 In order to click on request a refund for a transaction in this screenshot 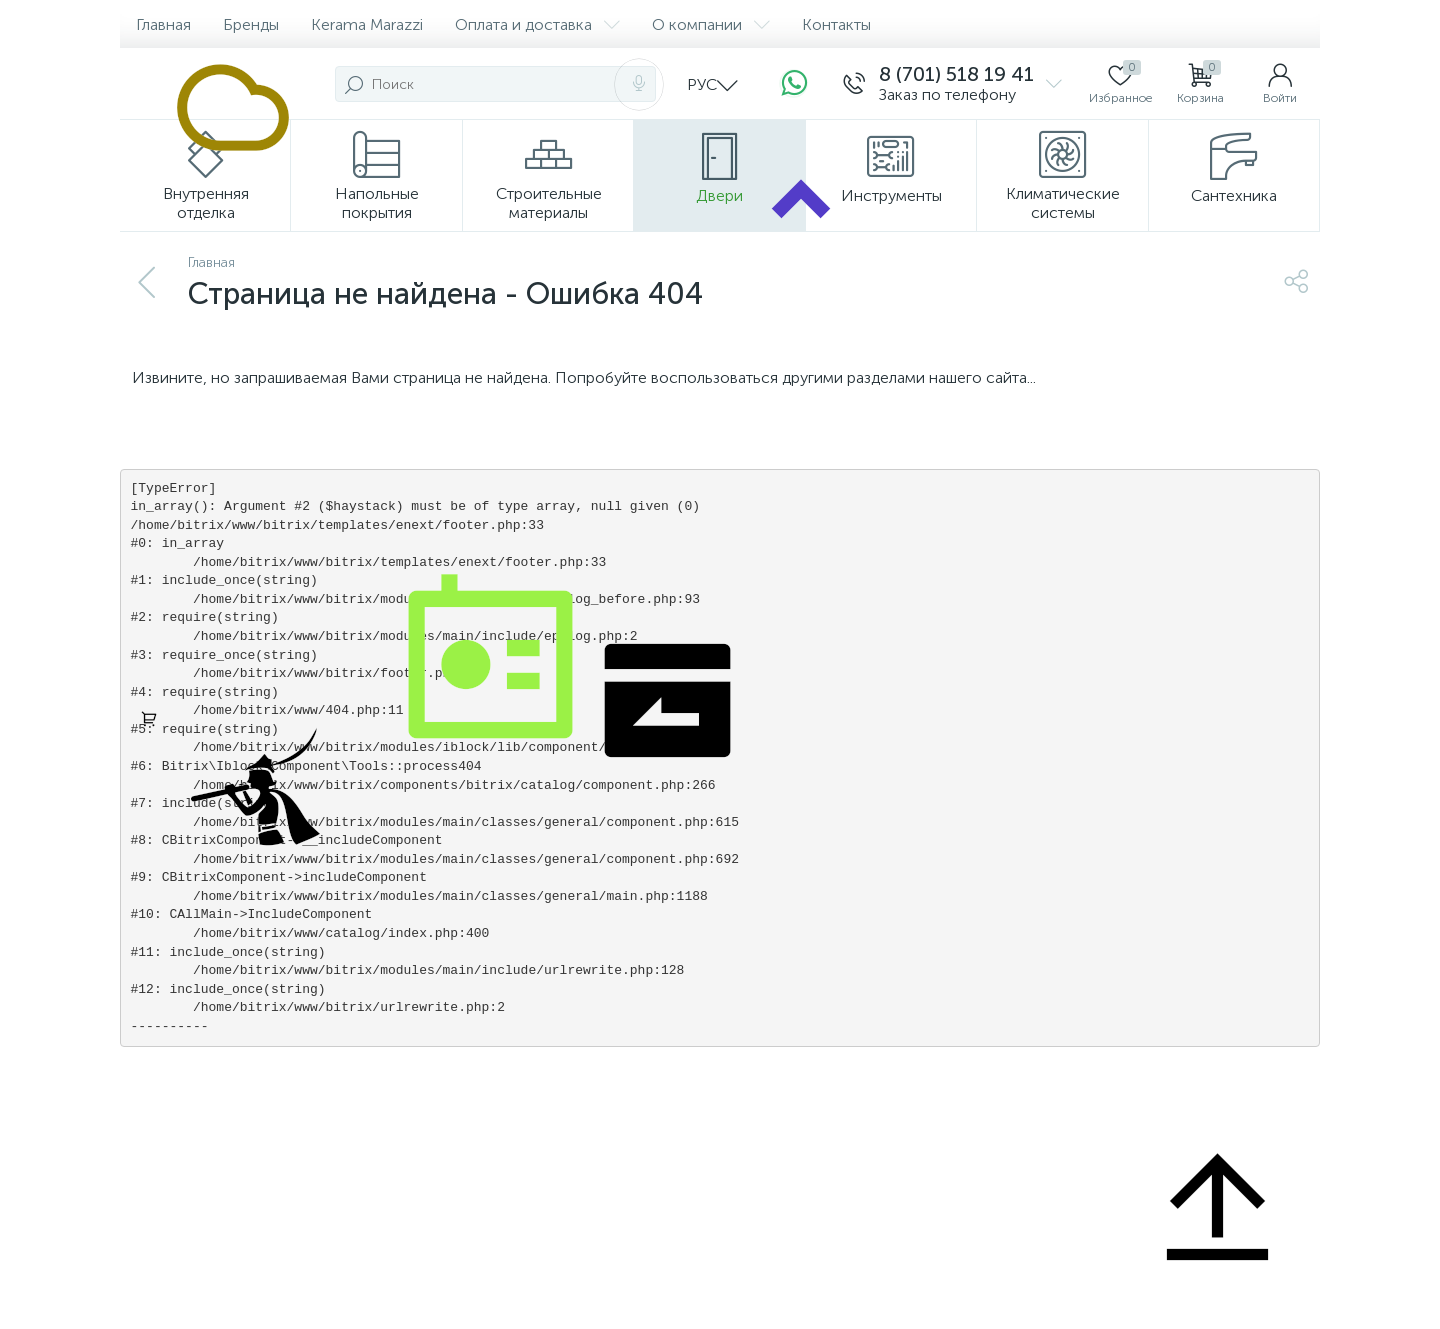, I will do `click(667, 700)`.